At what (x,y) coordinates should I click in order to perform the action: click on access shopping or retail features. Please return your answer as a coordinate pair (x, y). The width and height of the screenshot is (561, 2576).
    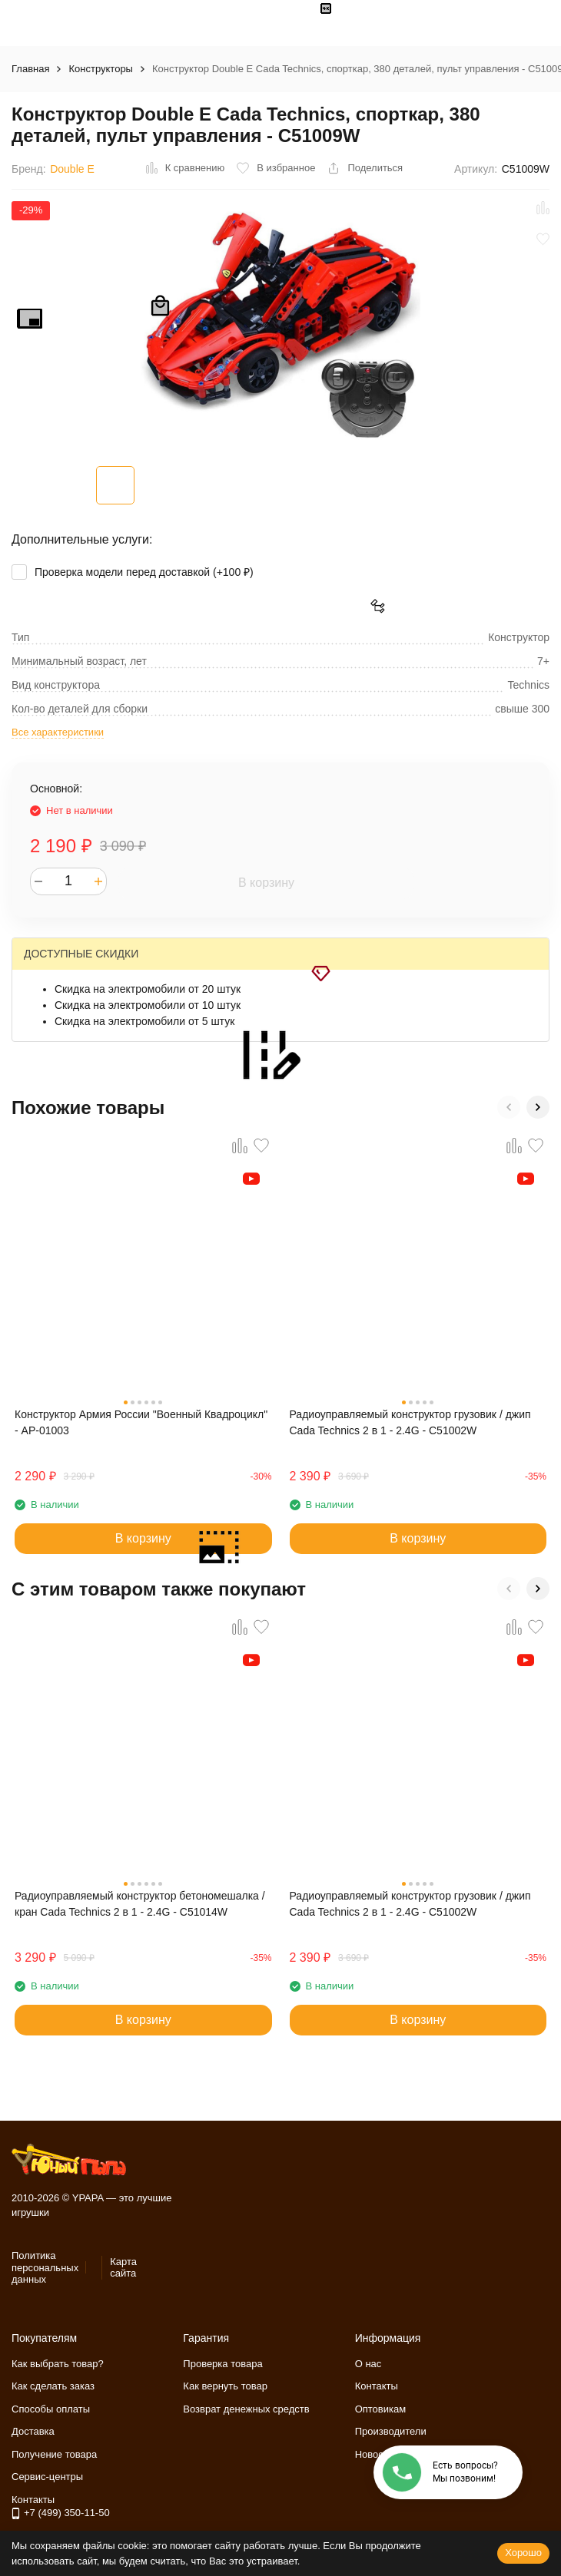
    Looking at the image, I should click on (160, 306).